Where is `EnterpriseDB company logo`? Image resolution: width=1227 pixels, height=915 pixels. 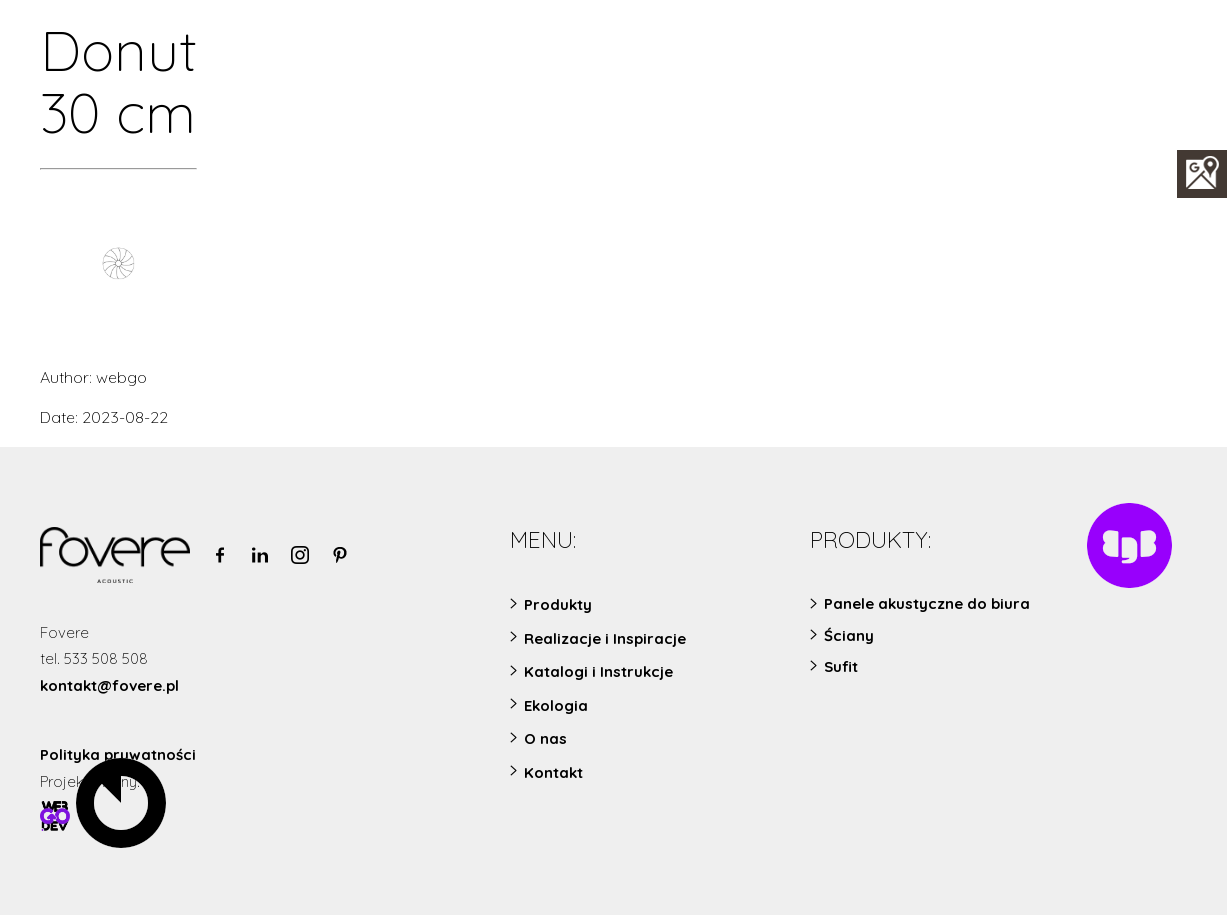 EnterpriseDB company logo is located at coordinates (1129, 545).